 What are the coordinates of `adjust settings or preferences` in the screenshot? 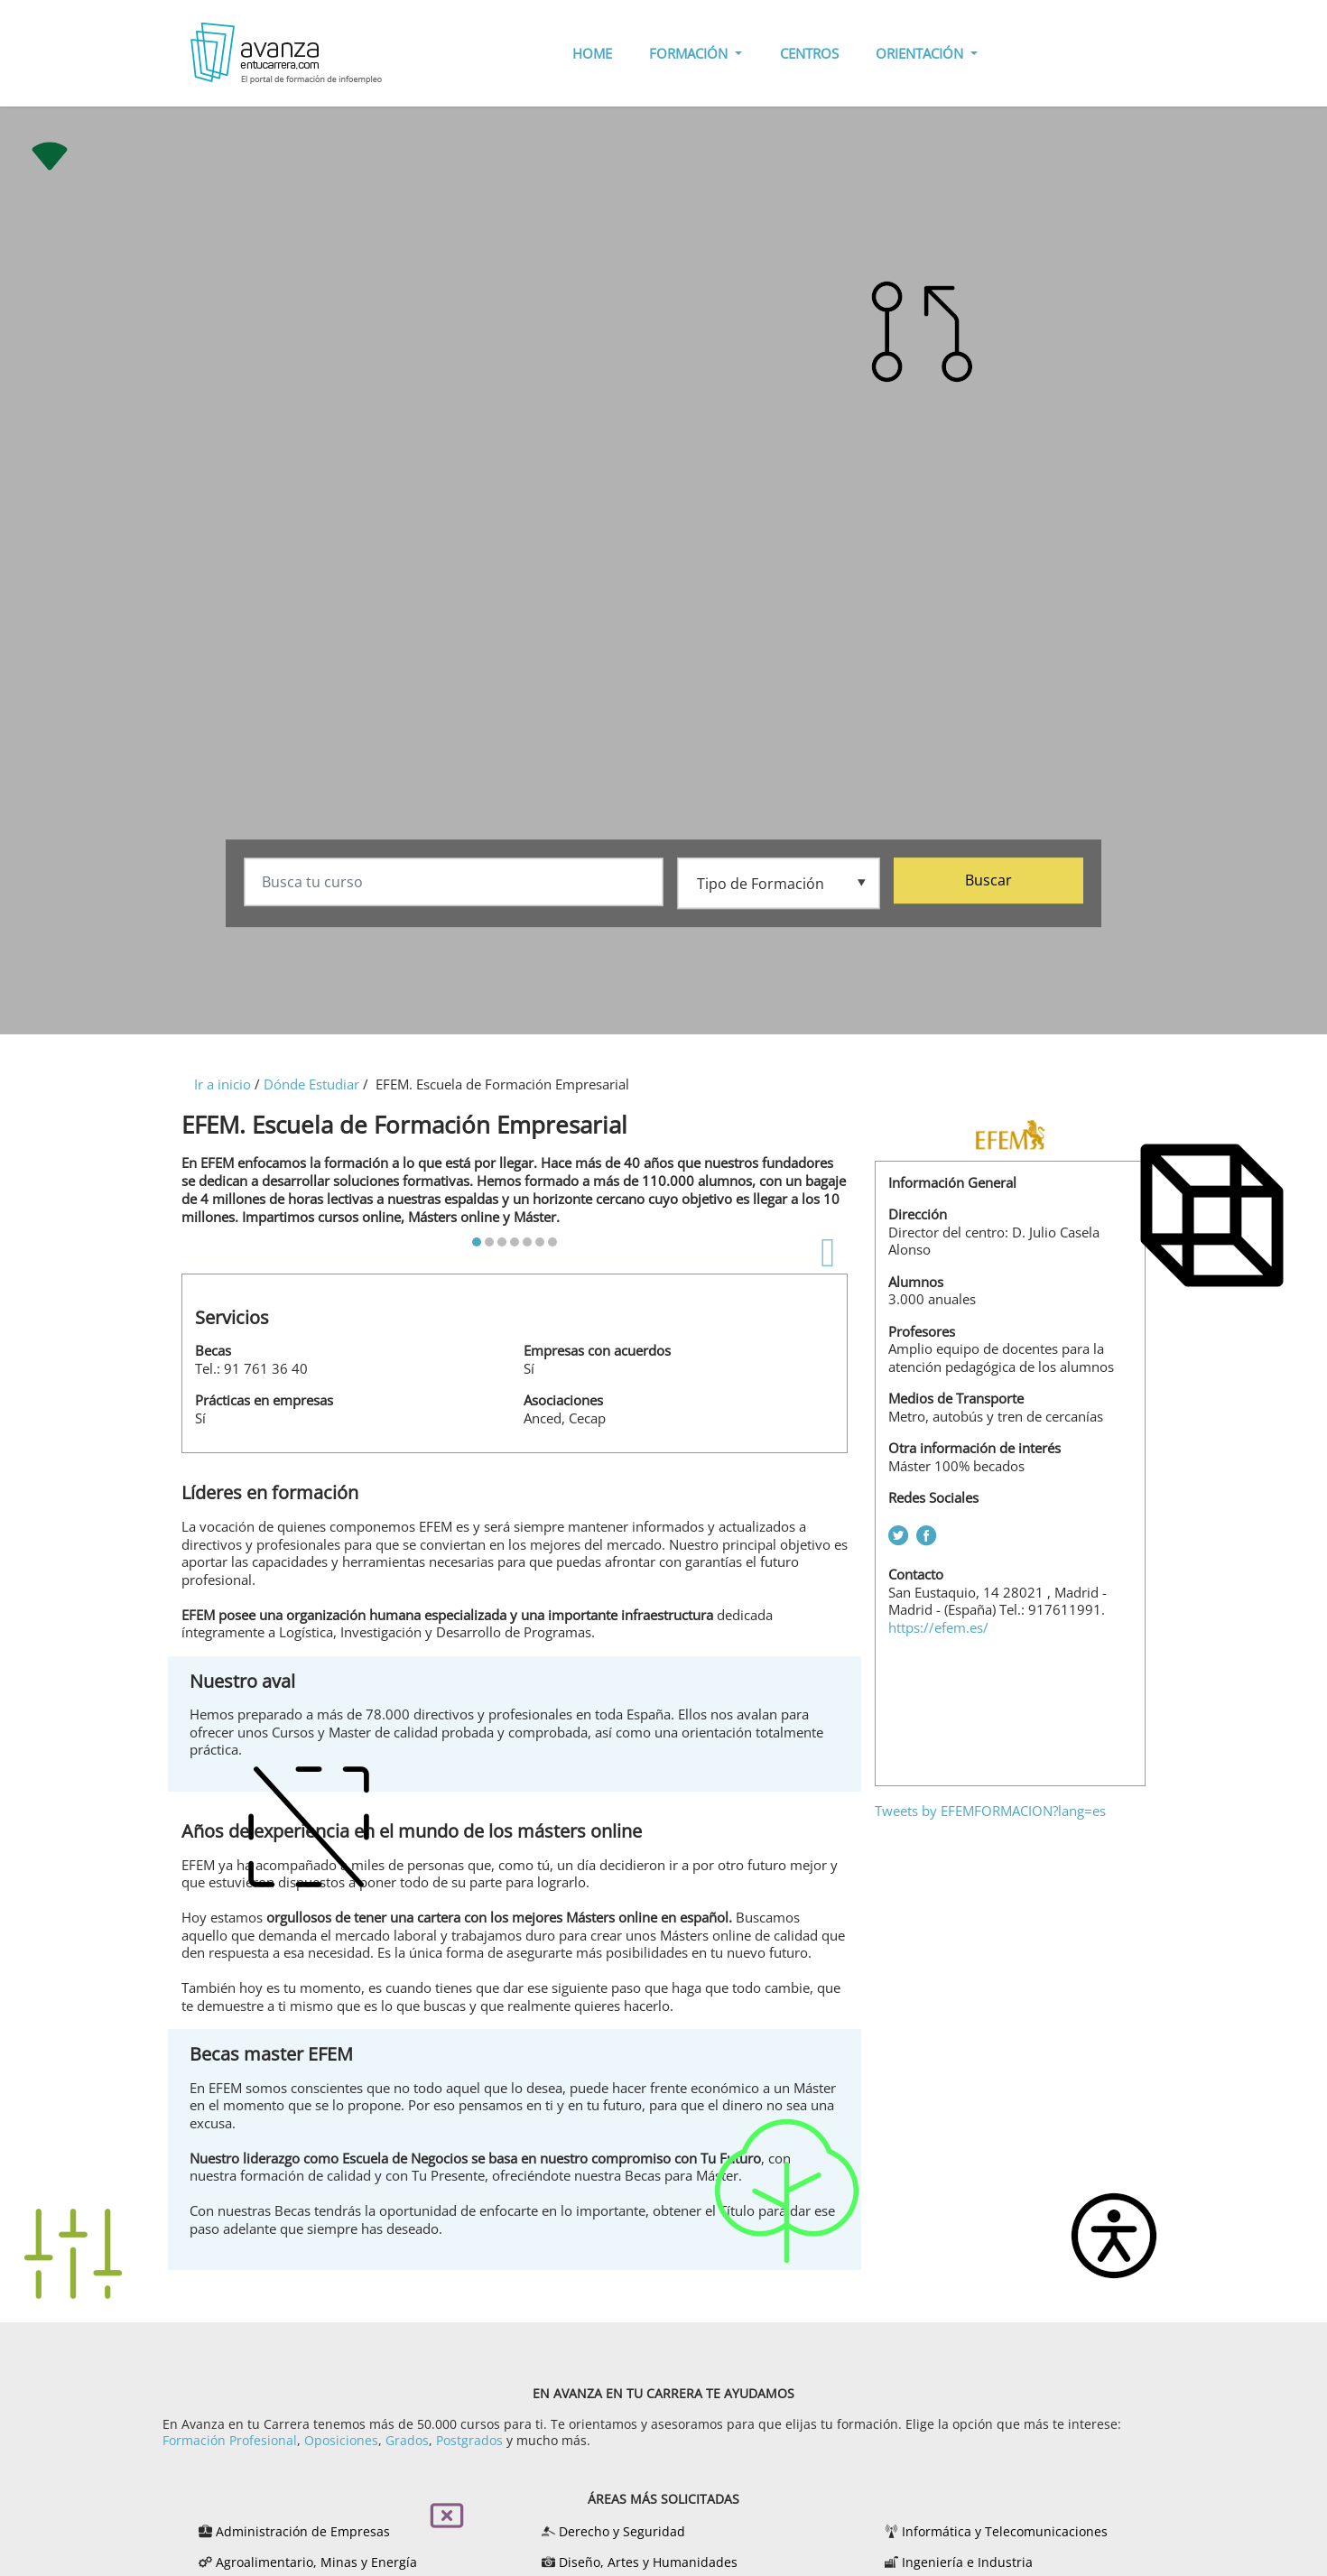 It's located at (73, 2254).